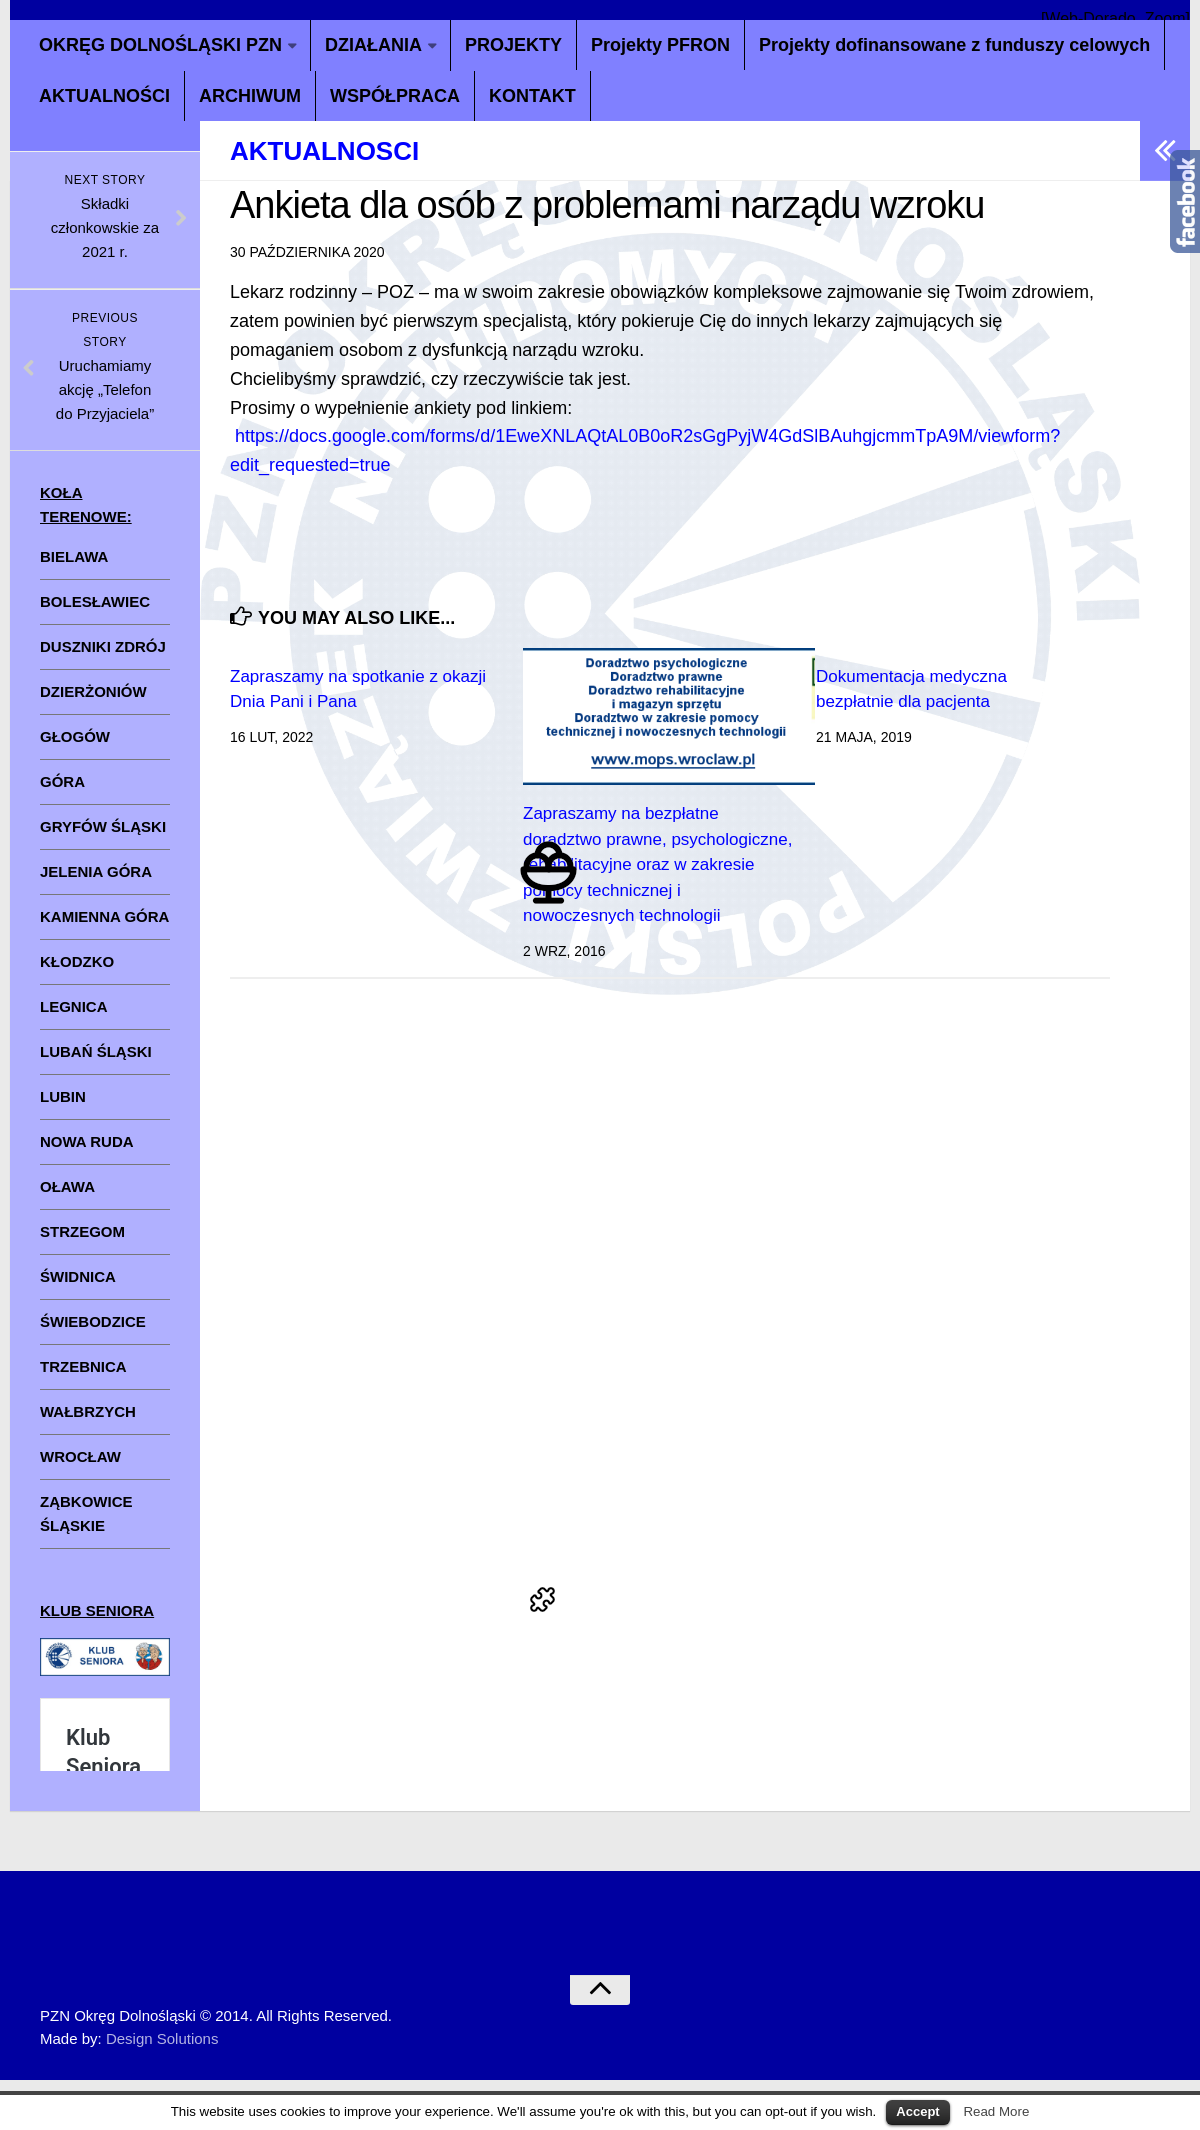  I want to click on view dessert or ice cream options, so click(548, 872).